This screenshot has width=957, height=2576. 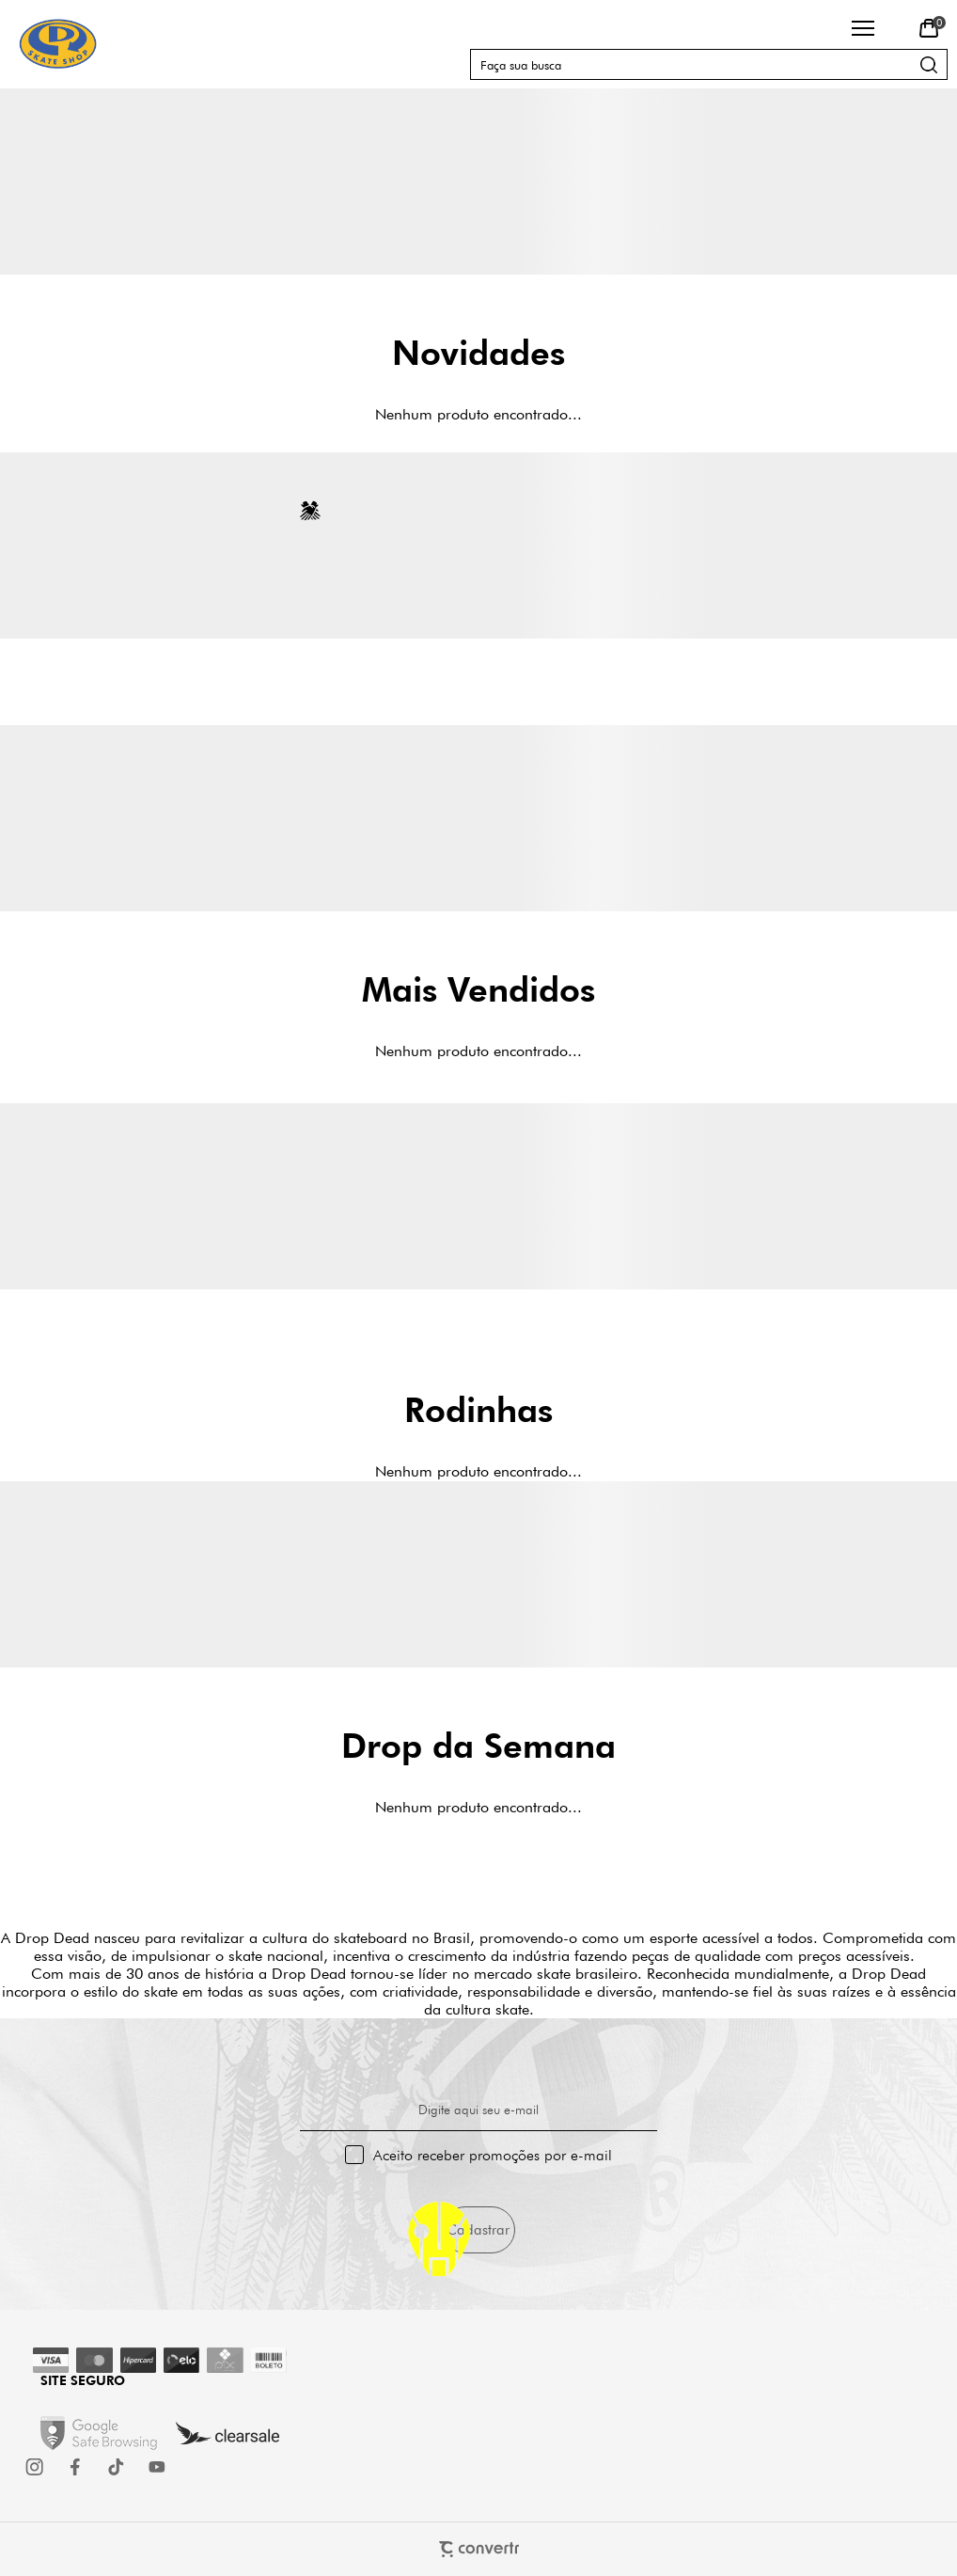 What do you see at coordinates (310, 511) in the screenshot?
I see `equip gloves or hand gear` at bounding box center [310, 511].